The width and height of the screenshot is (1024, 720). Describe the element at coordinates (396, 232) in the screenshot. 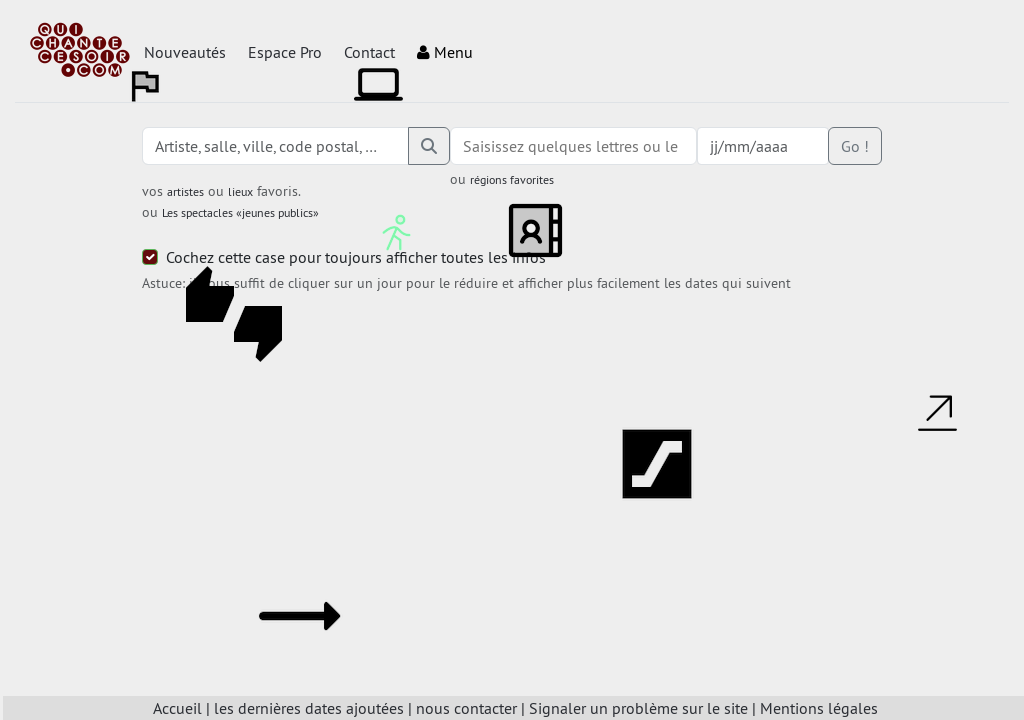

I see `walking directions or pedestrian navigation mode` at that location.